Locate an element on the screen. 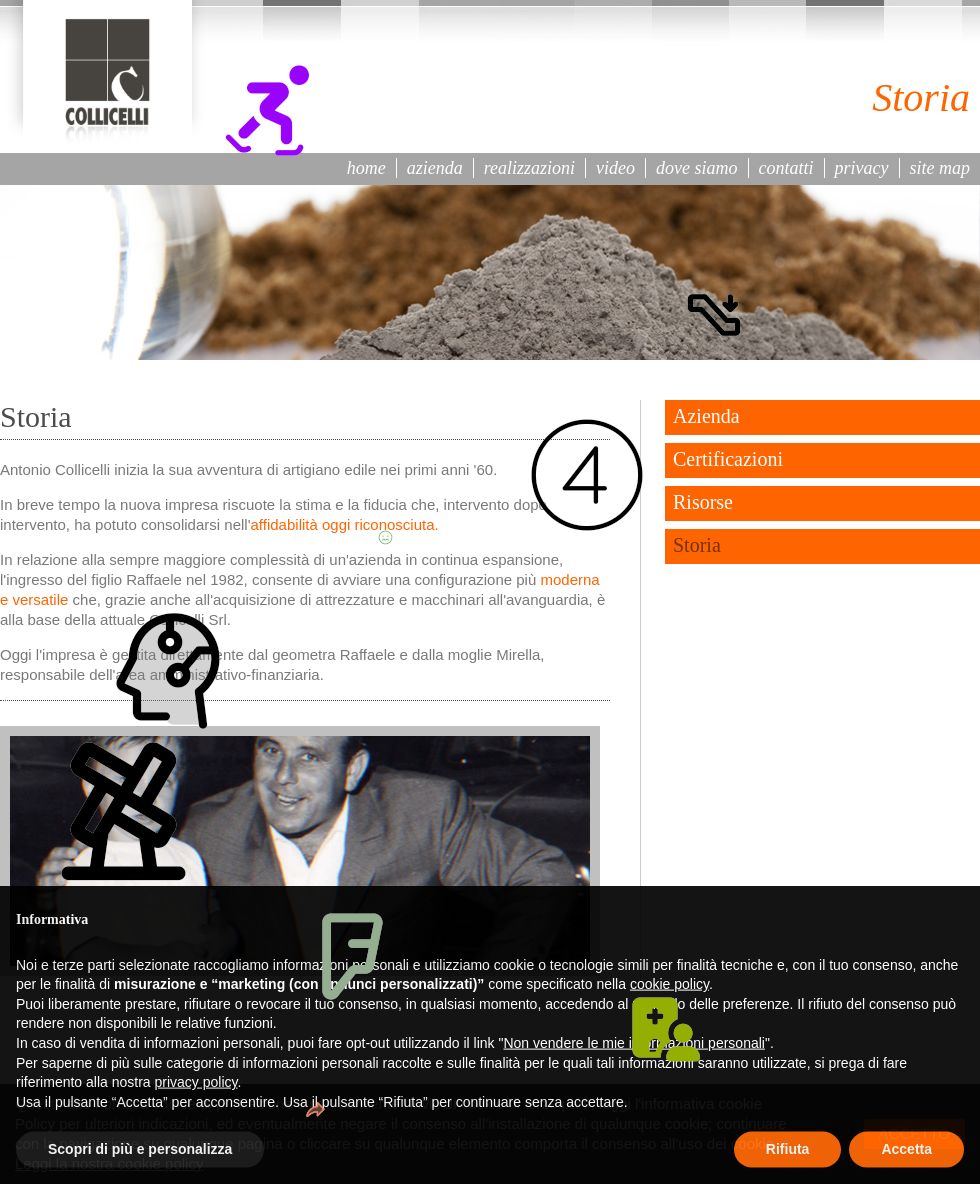 The image size is (980, 1184). share this content is located at coordinates (315, 1110).